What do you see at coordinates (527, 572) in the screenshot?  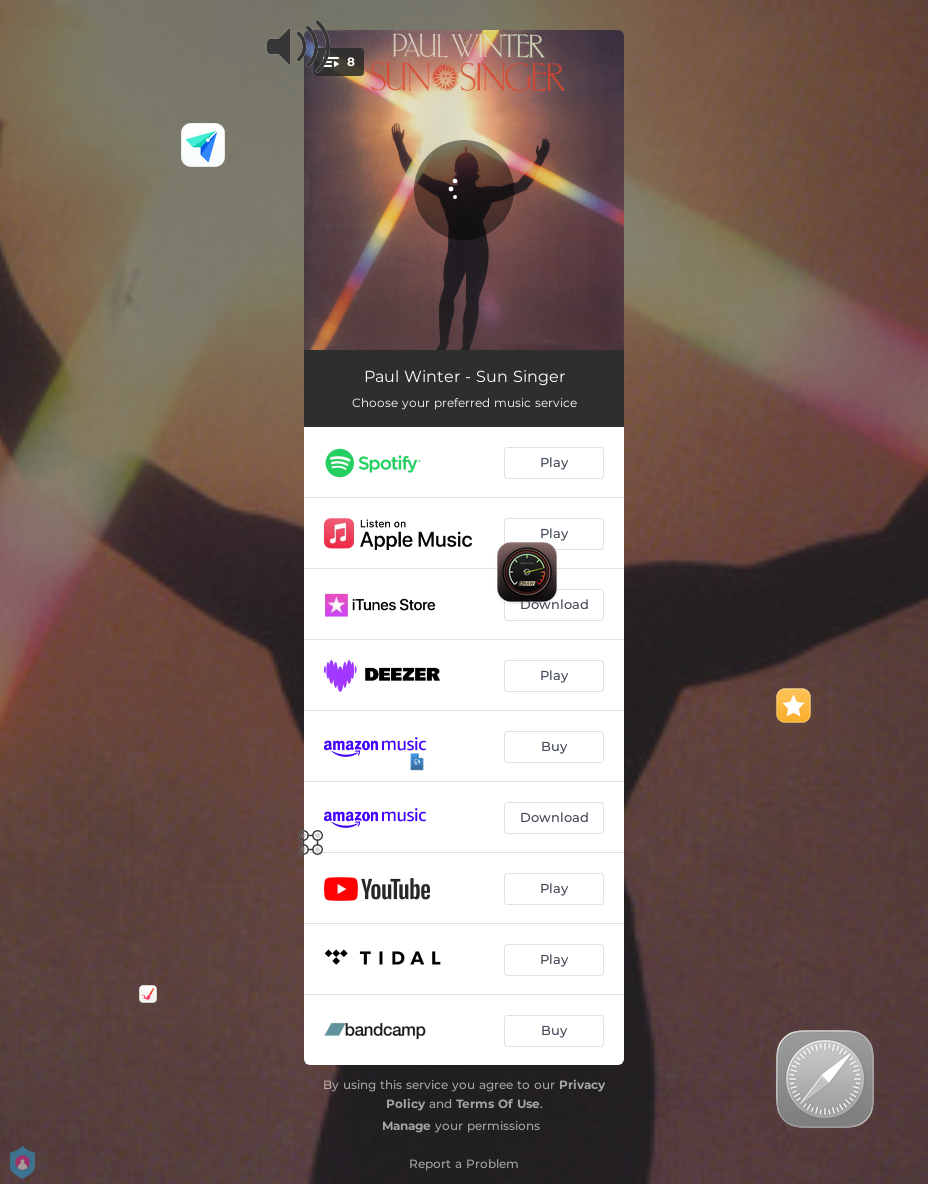 I see `launch blackmagic raw speed test application` at bounding box center [527, 572].